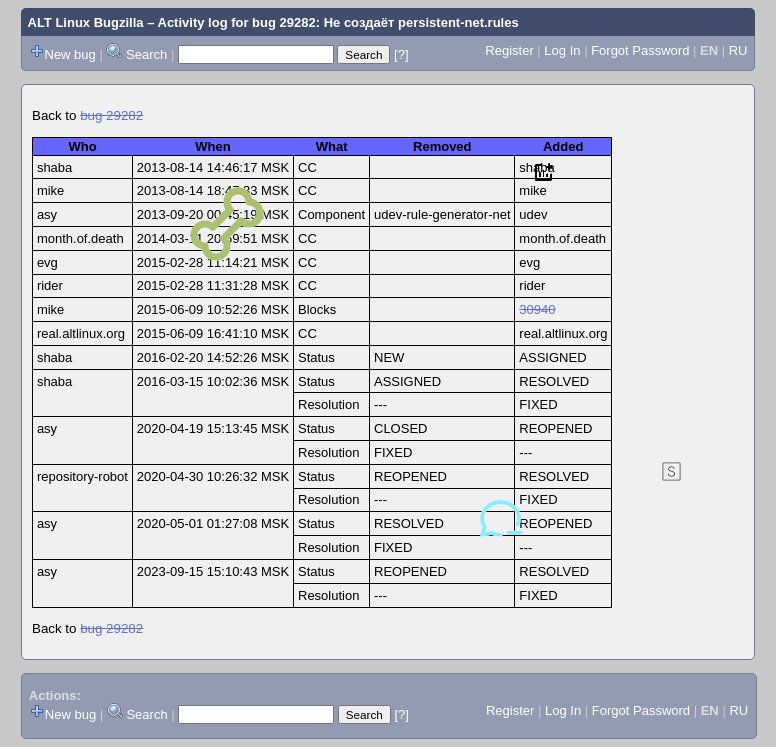 Image resolution: width=776 pixels, height=747 pixels. I want to click on add a new chart or graph, so click(543, 172).